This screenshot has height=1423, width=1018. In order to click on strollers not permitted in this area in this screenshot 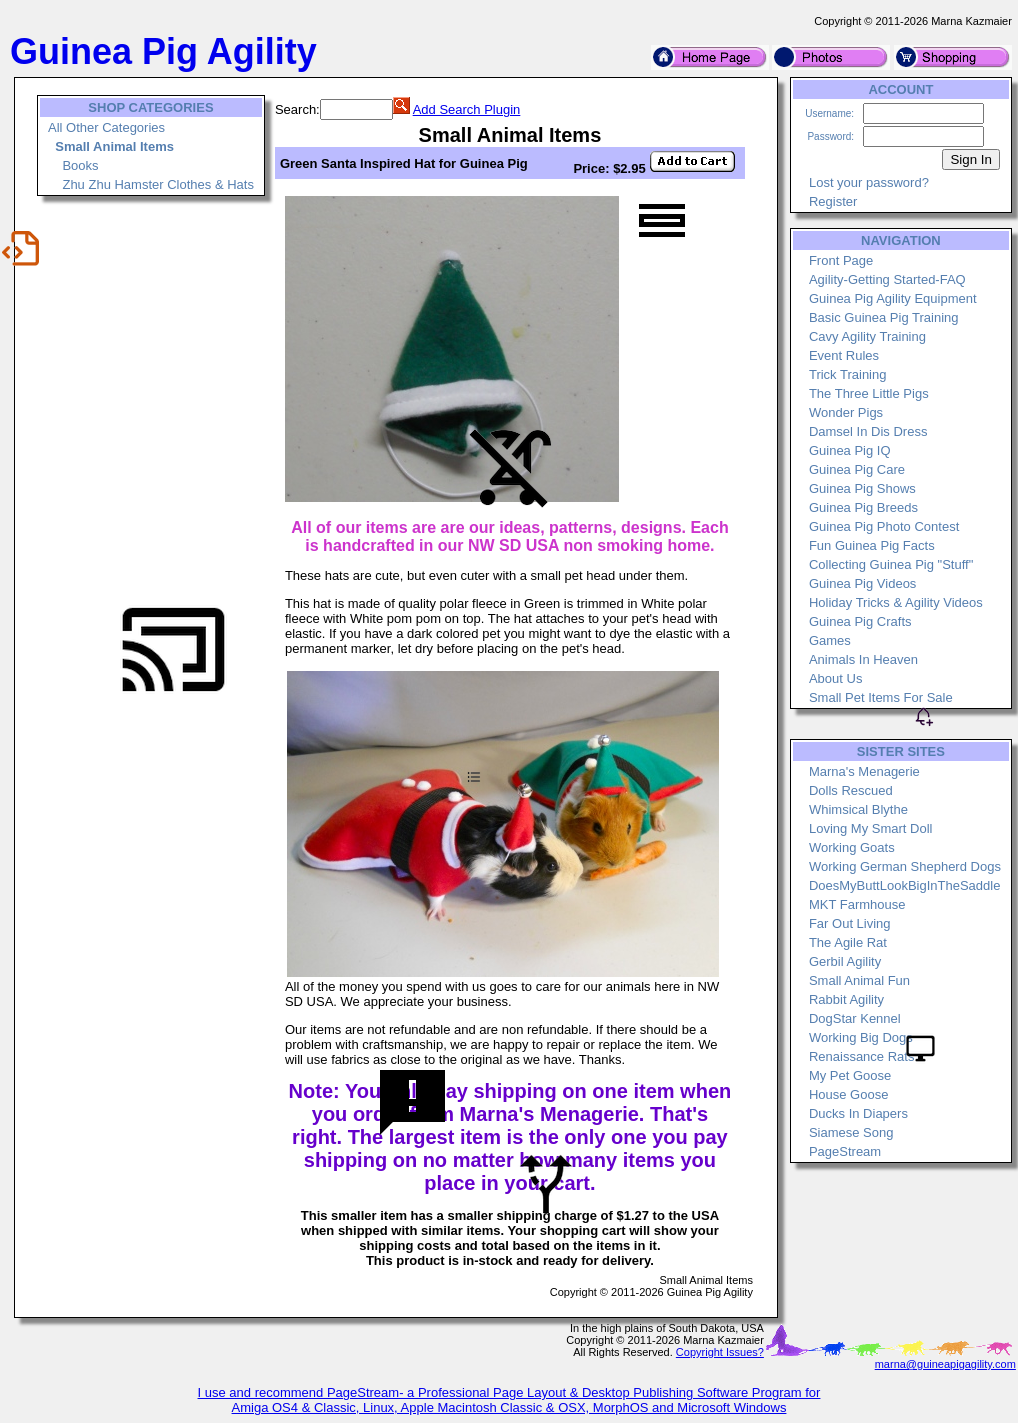, I will do `click(511, 465)`.